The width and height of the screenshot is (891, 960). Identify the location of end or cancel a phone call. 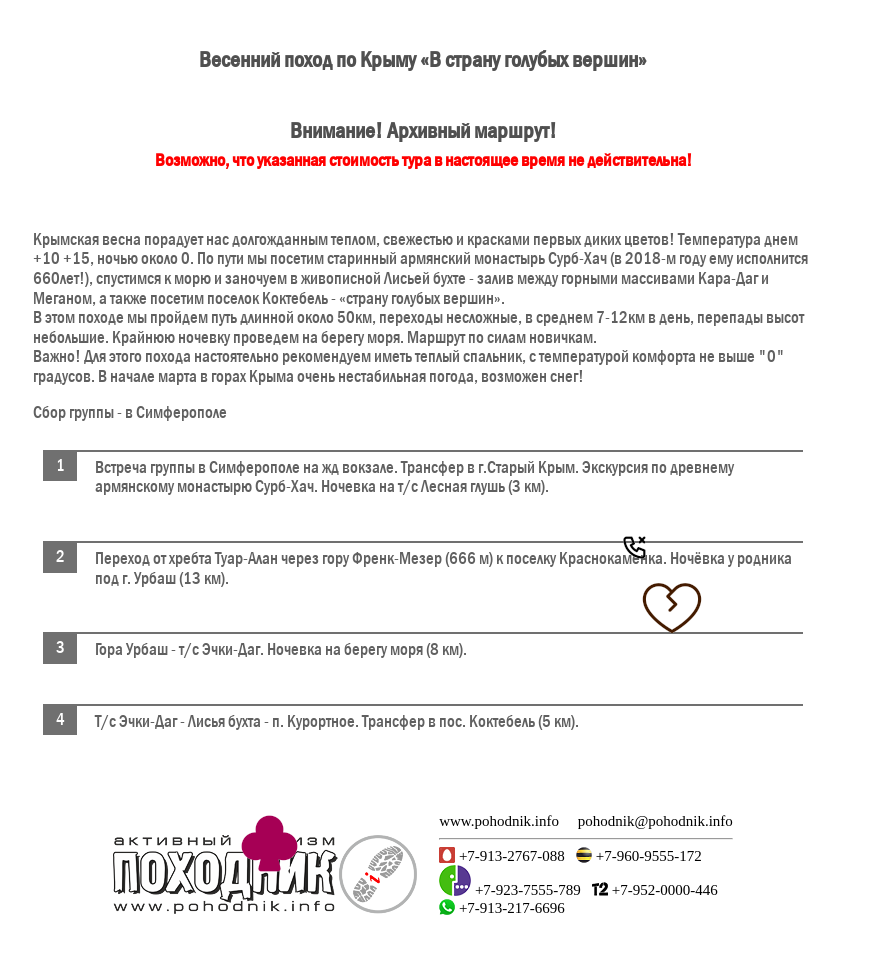
(635, 547).